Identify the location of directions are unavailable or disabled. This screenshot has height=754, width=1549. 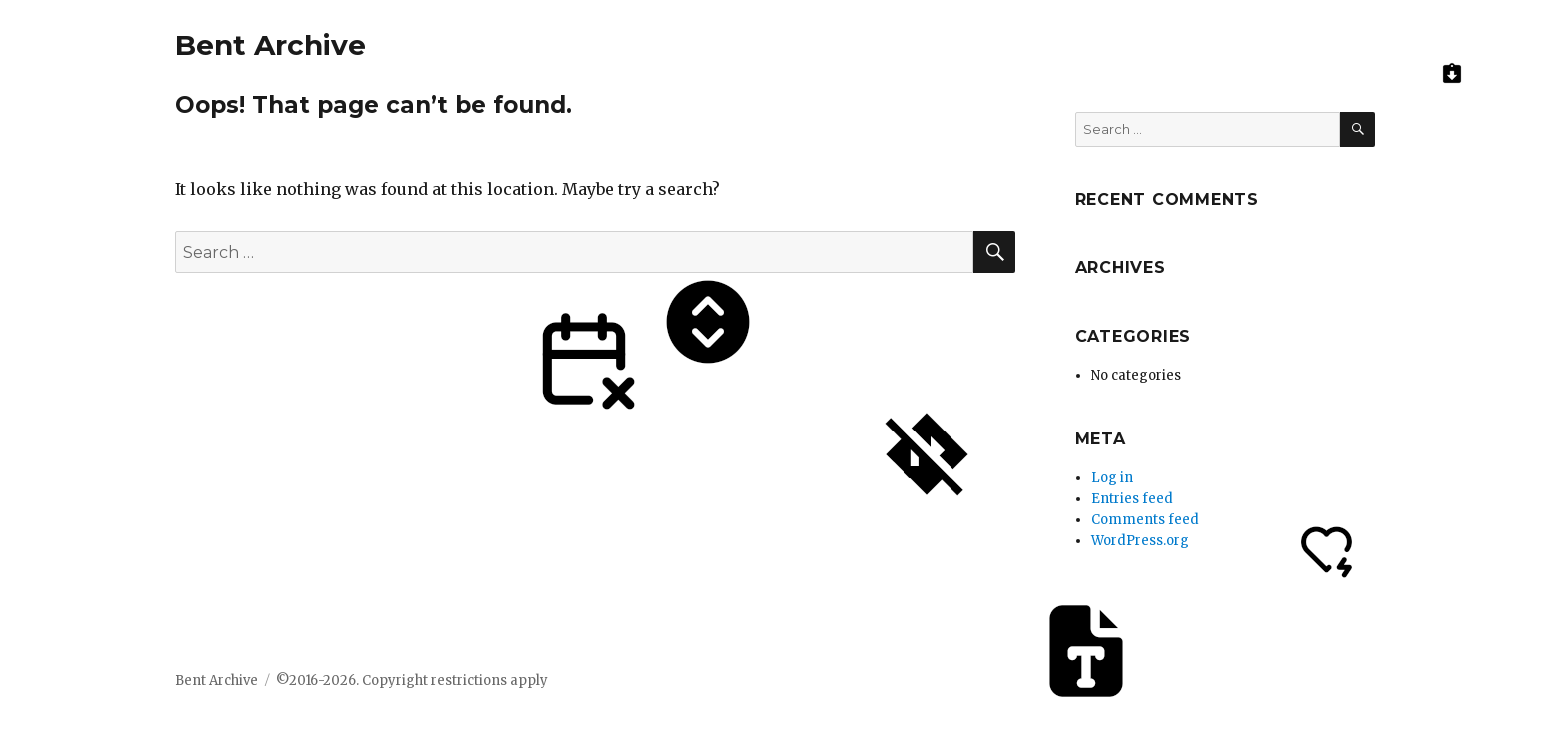
(927, 454).